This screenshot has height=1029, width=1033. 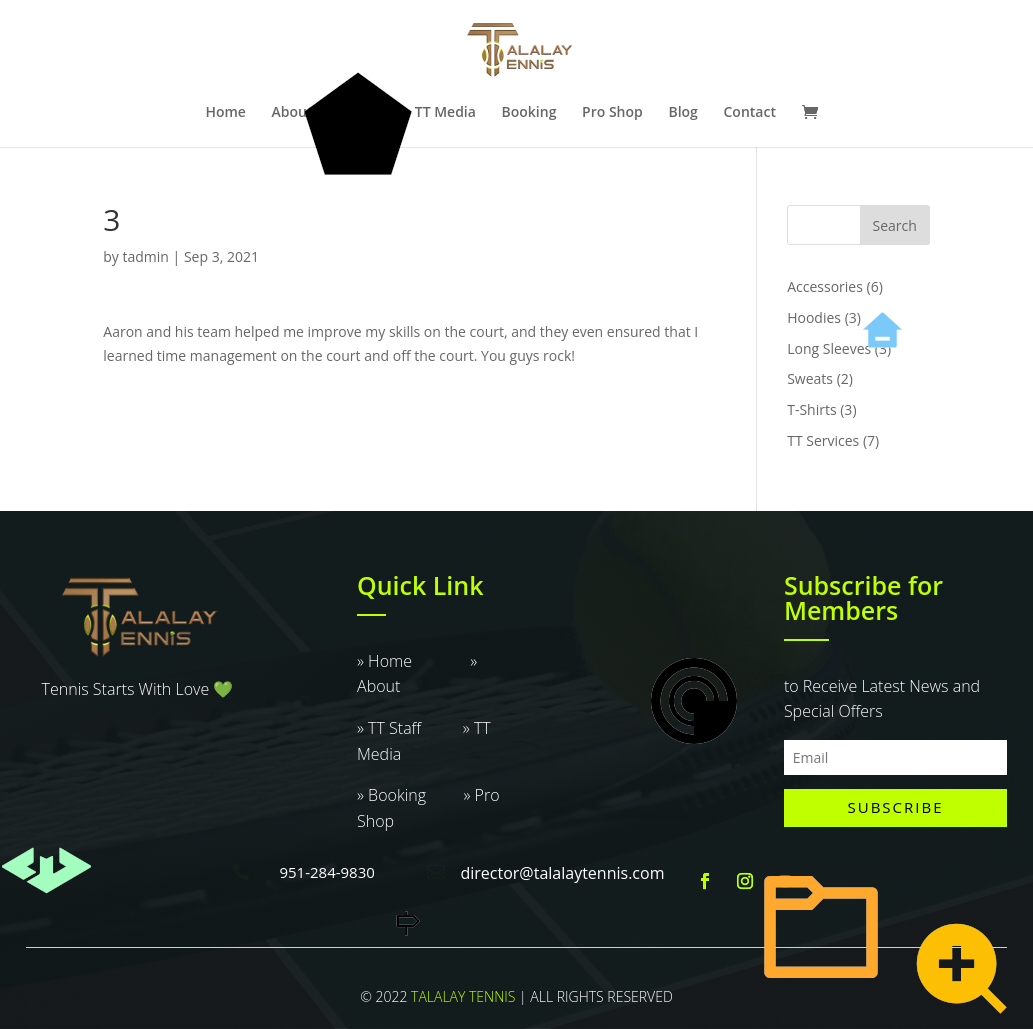 What do you see at coordinates (882, 331) in the screenshot?
I see `navigate to home screen` at bounding box center [882, 331].